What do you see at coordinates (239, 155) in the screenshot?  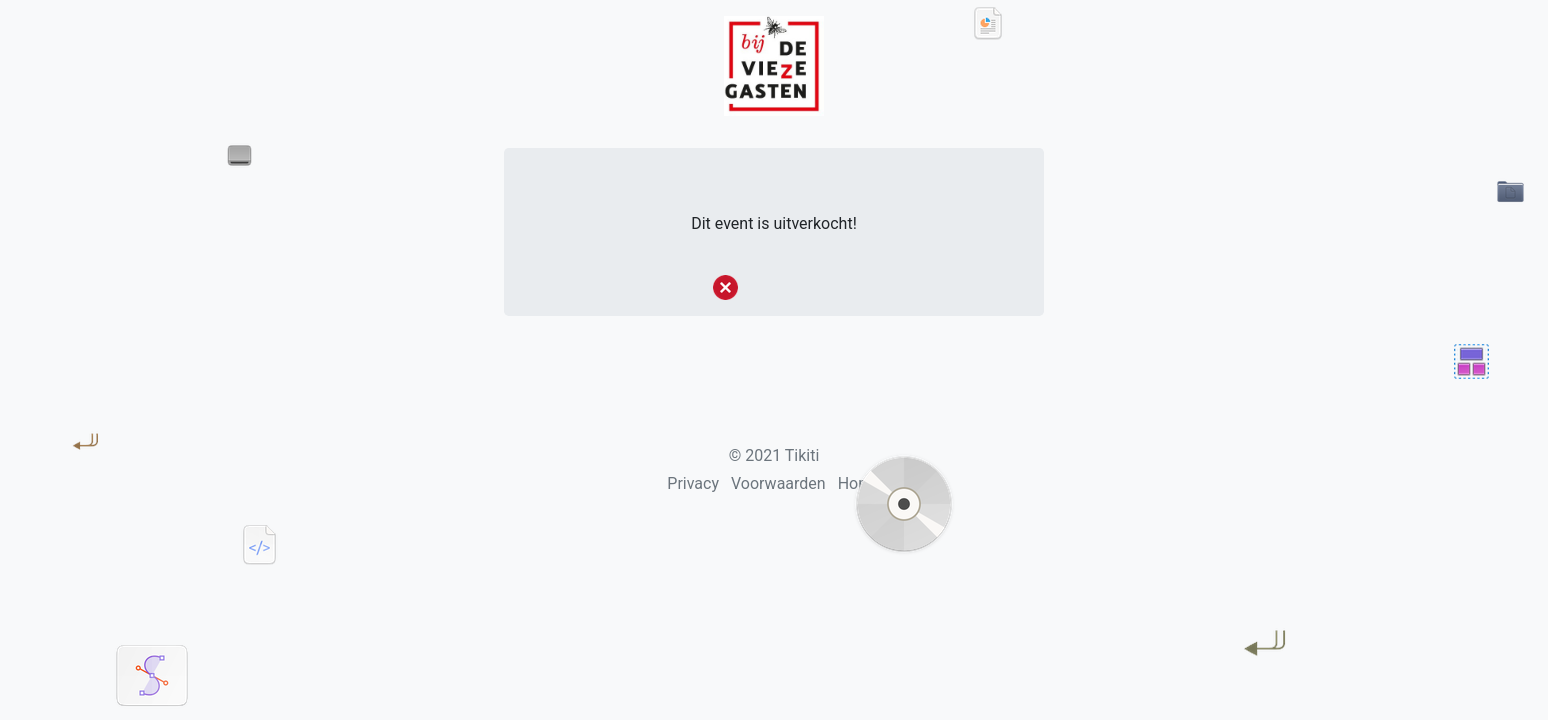 I see `access removable storage device` at bounding box center [239, 155].